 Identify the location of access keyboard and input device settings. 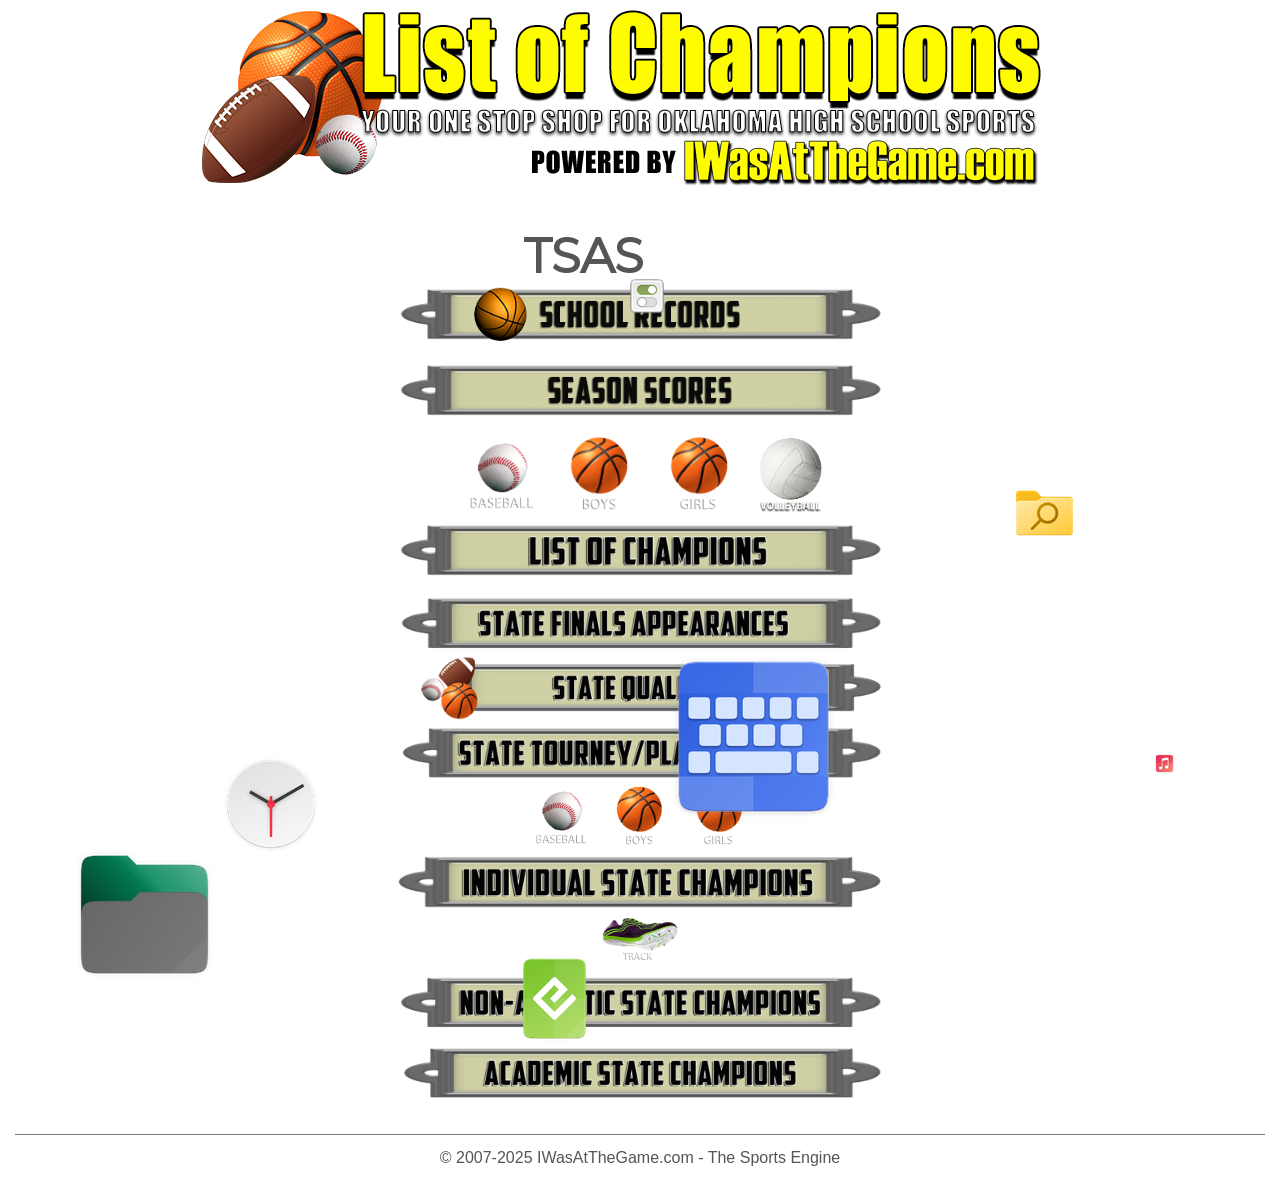
(753, 736).